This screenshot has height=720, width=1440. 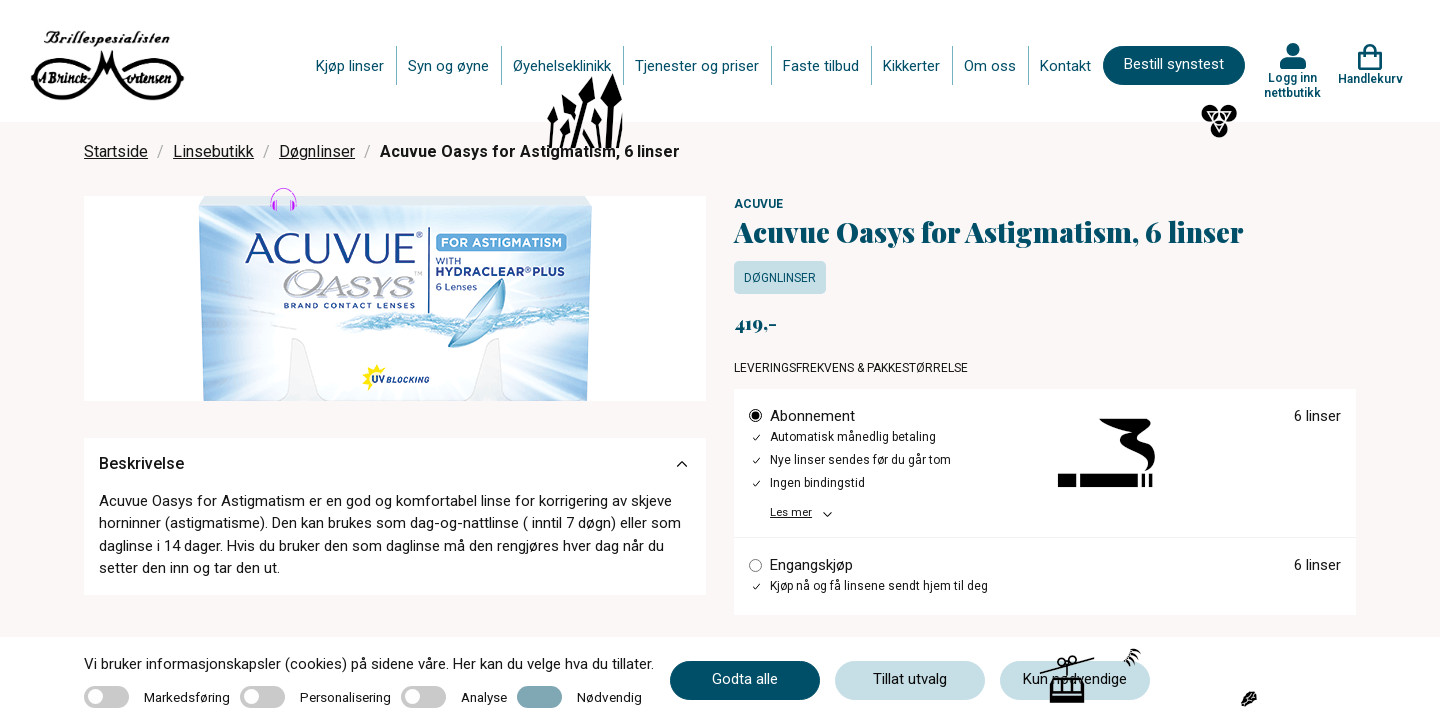 I want to click on access cable car or ropeway transportation info, so click(x=1067, y=682).